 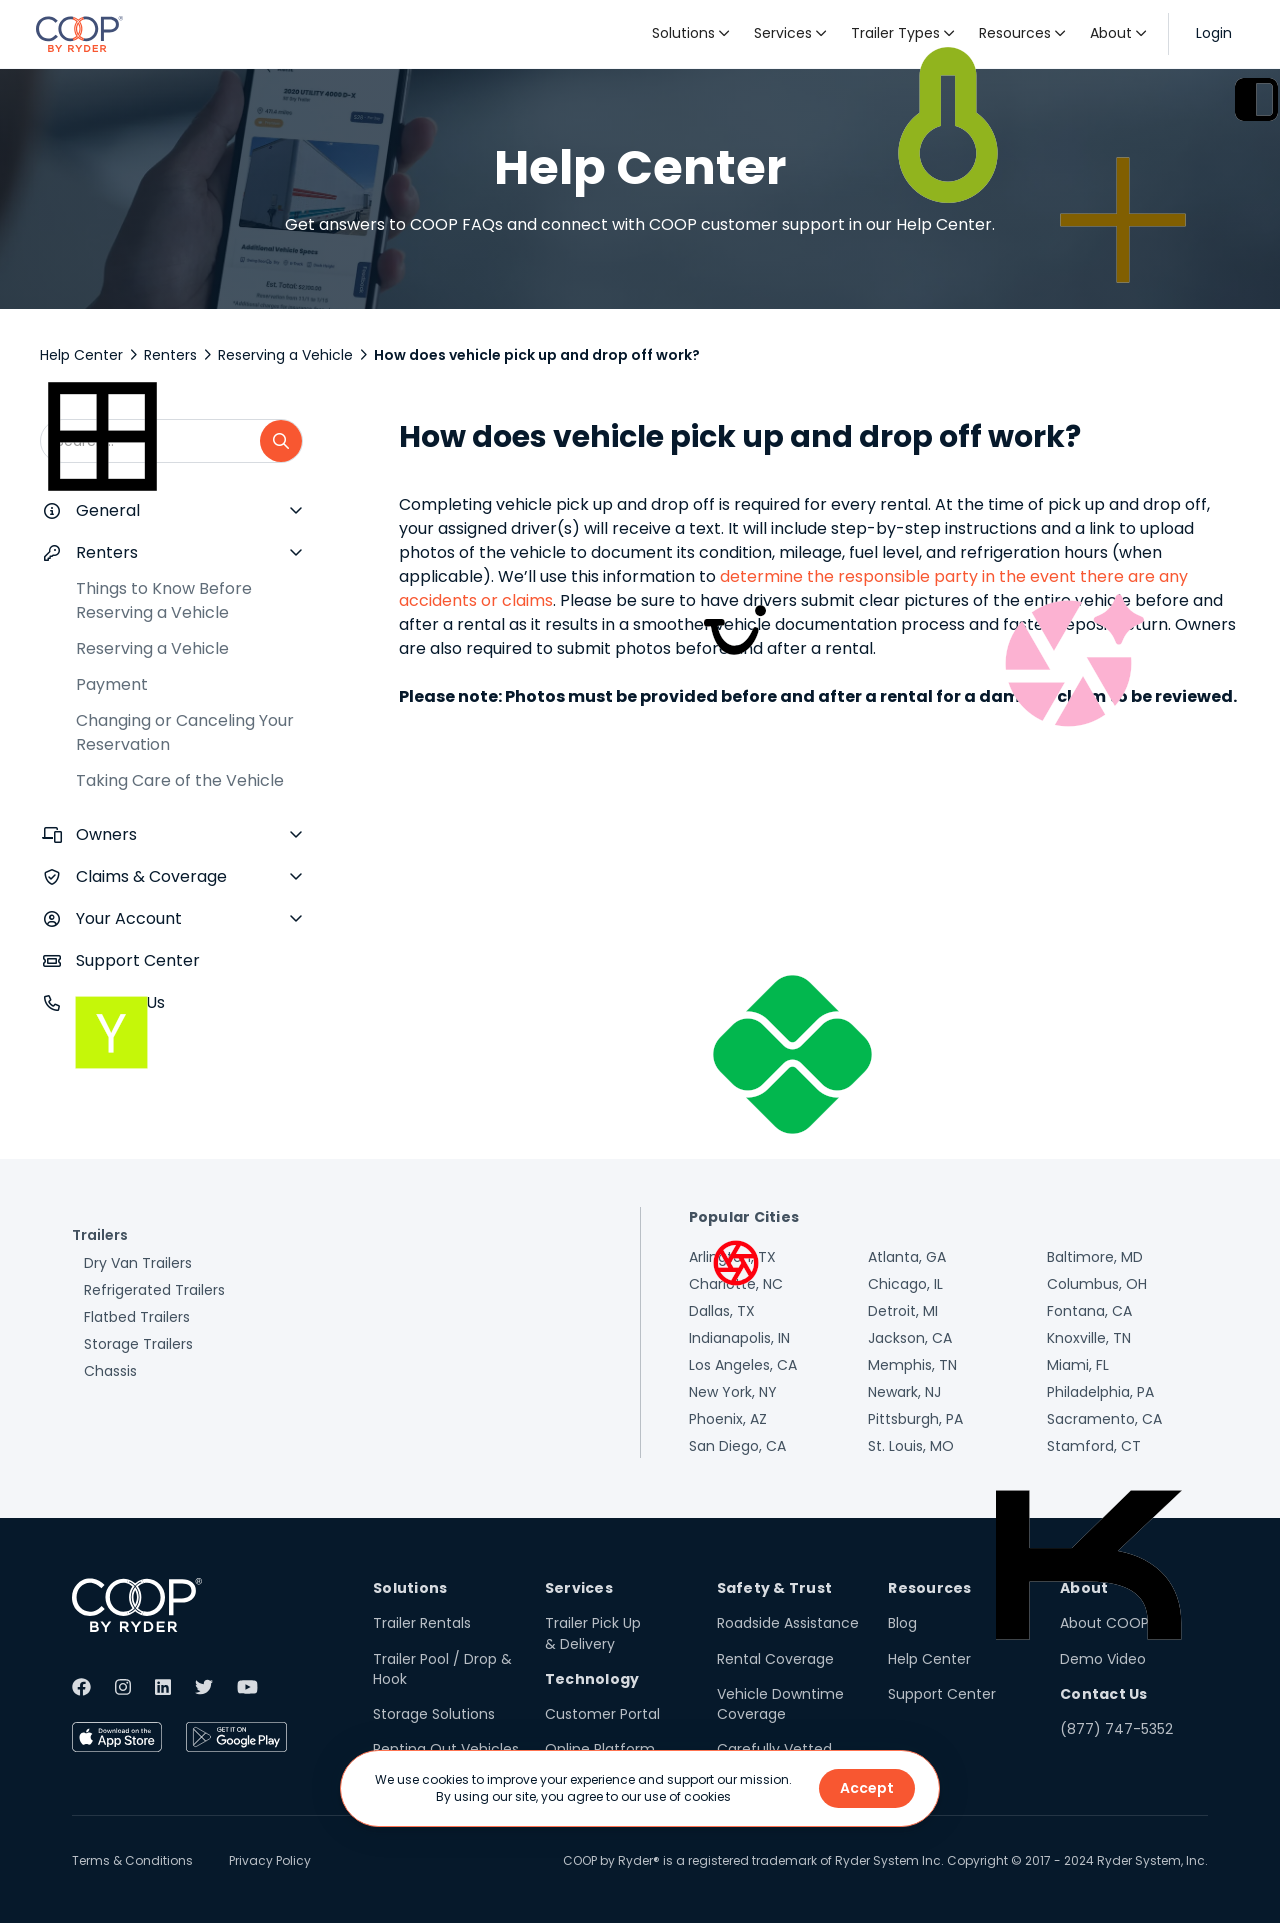 What do you see at coordinates (736, 1263) in the screenshot?
I see `open camera or take a photo` at bounding box center [736, 1263].